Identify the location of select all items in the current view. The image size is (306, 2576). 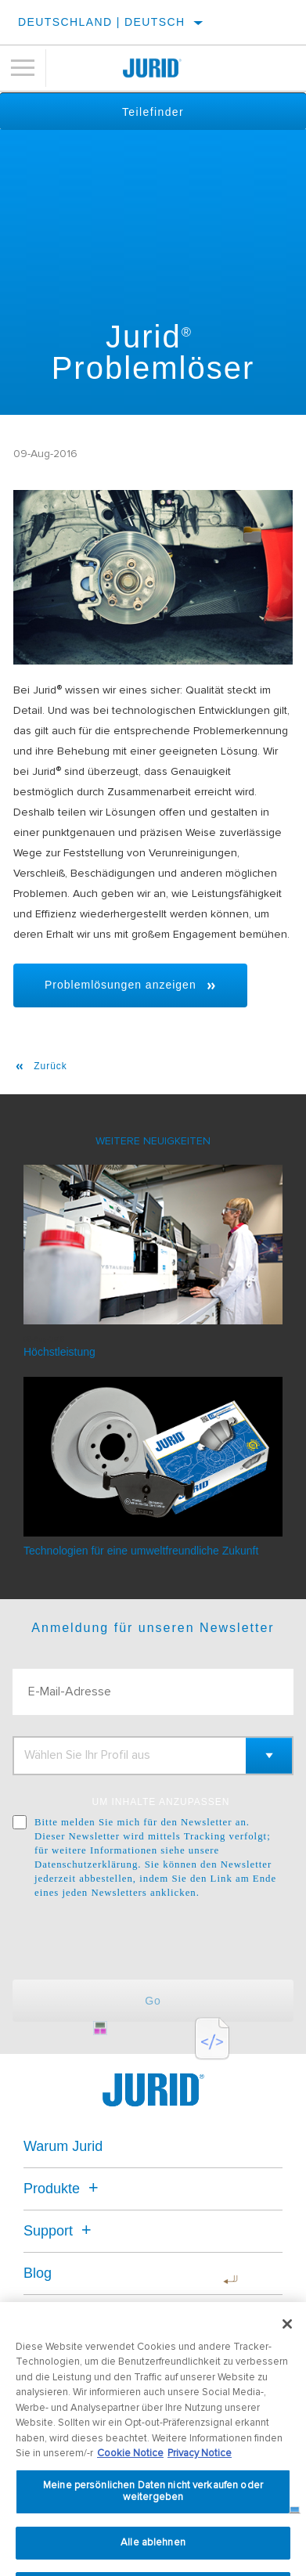
(100, 2028).